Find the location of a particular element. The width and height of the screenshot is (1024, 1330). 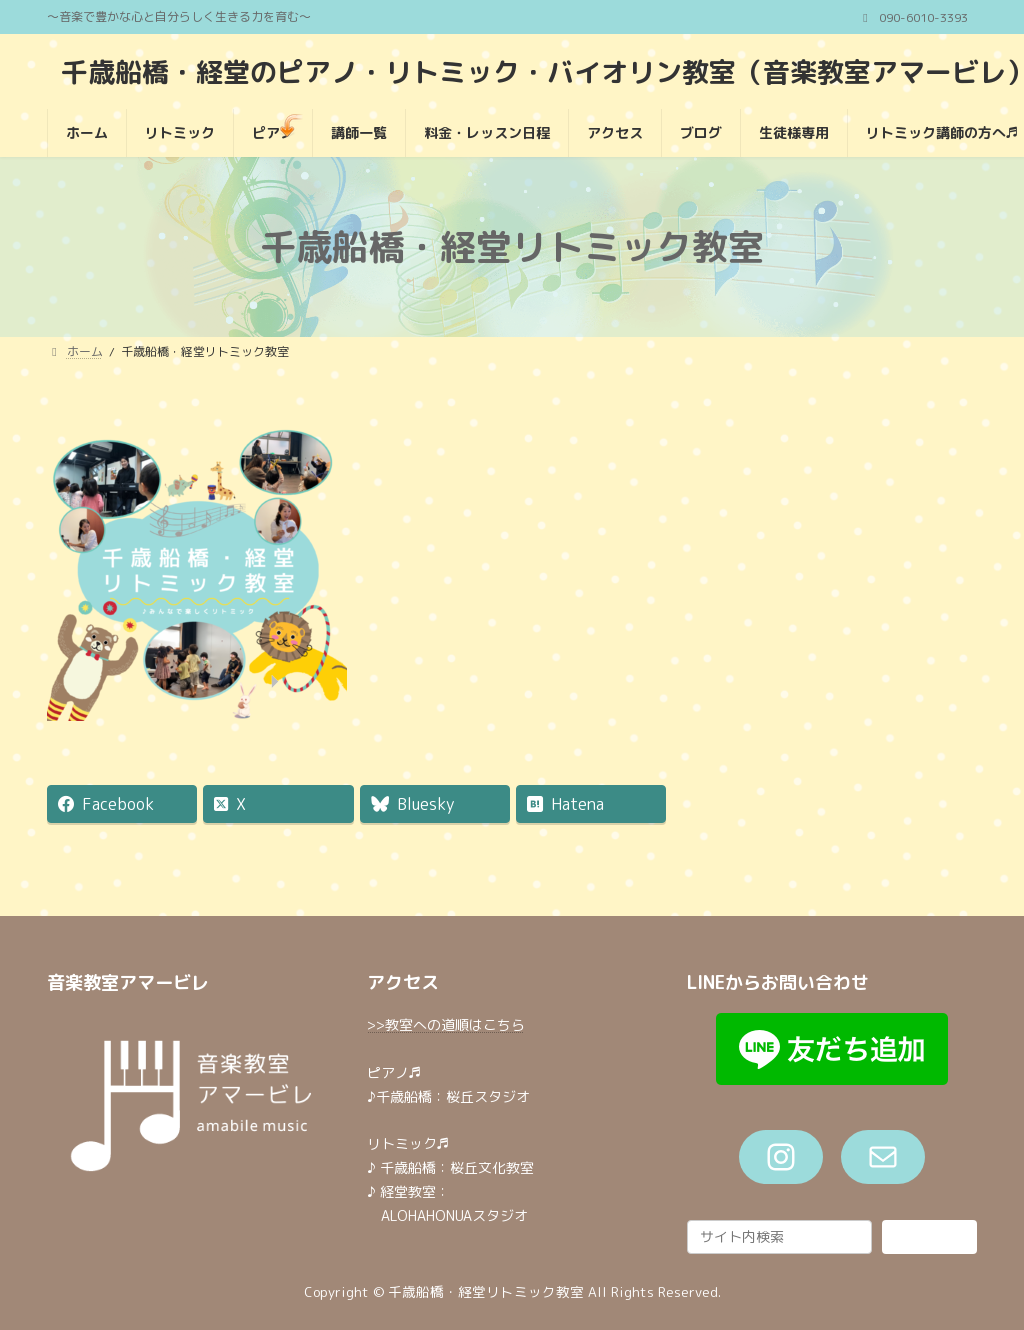

navigate to the next item or page is located at coordinates (274, 681).